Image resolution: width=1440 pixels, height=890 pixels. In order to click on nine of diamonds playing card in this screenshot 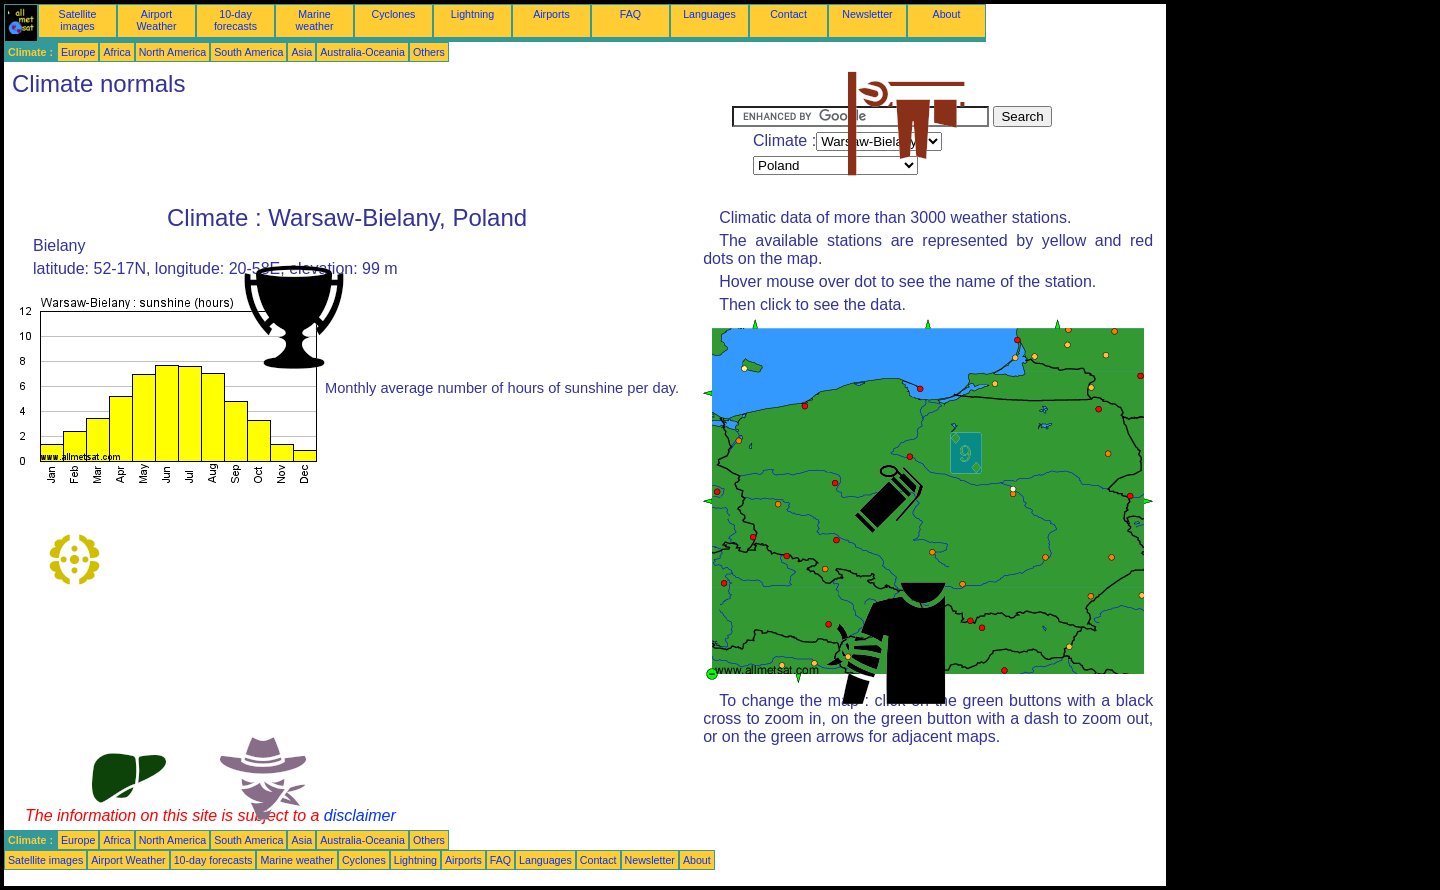, I will do `click(966, 453)`.